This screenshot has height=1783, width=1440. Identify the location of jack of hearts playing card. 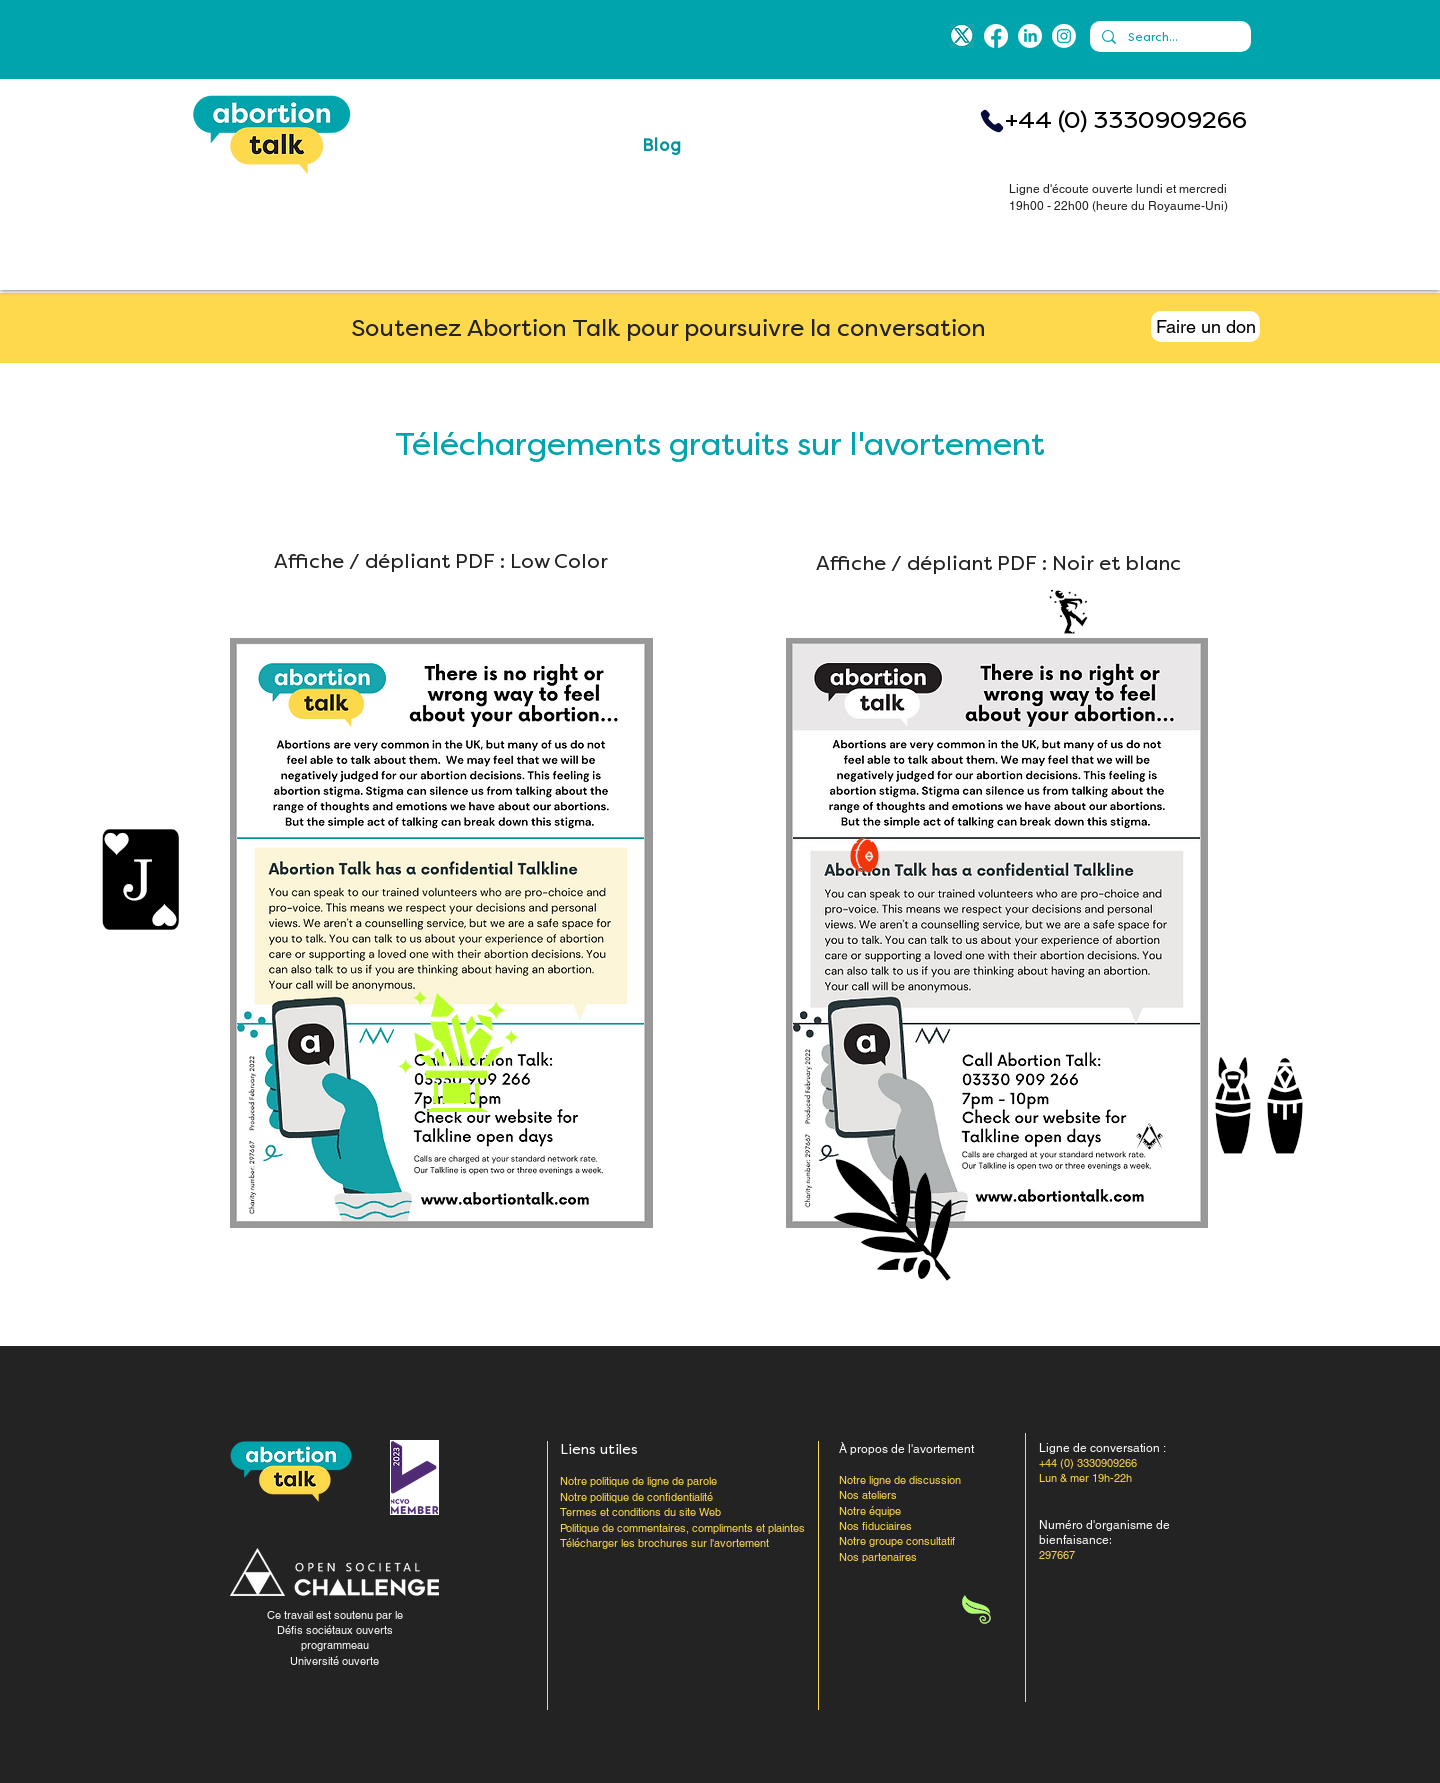
(140, 879).